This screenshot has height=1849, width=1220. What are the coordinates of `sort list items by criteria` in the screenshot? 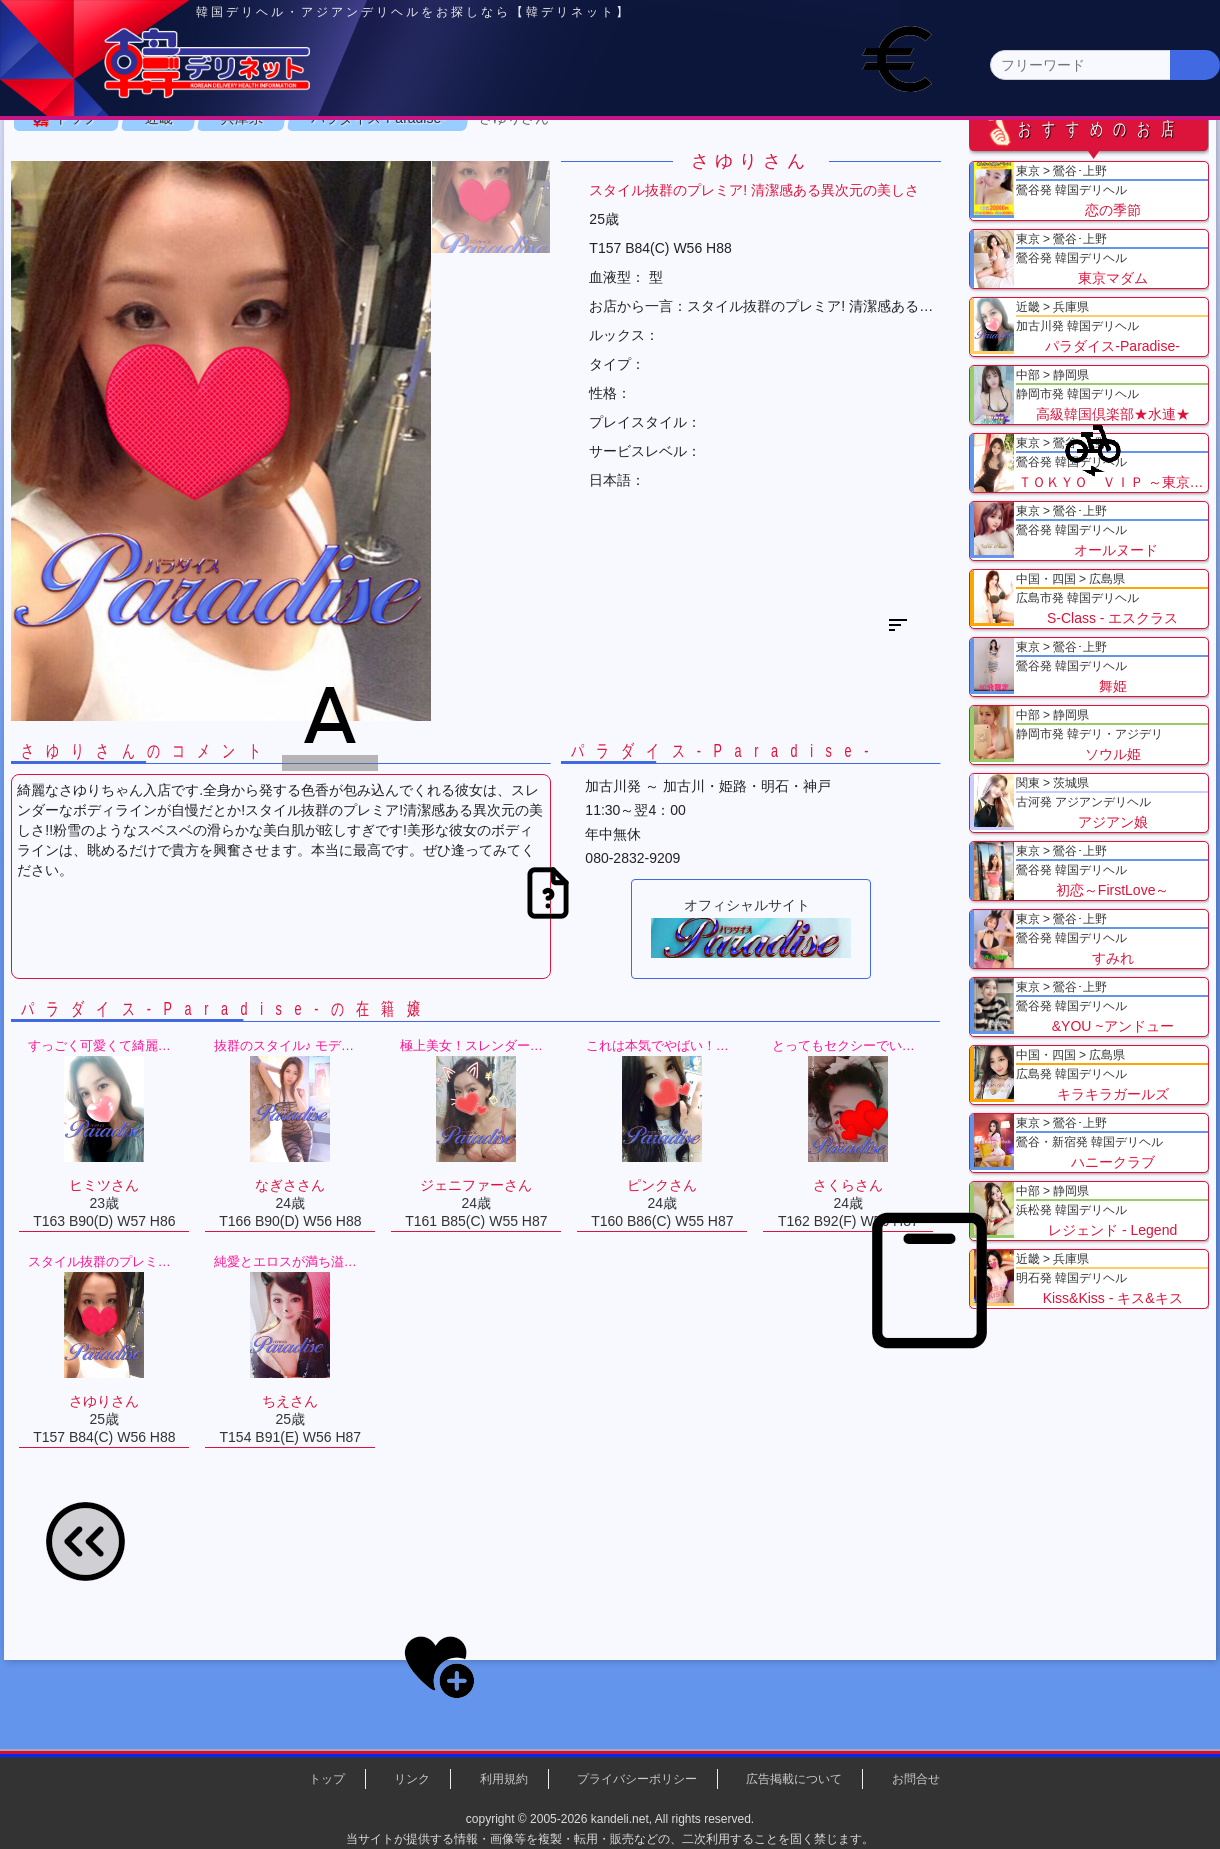 It's located at (898, 625).